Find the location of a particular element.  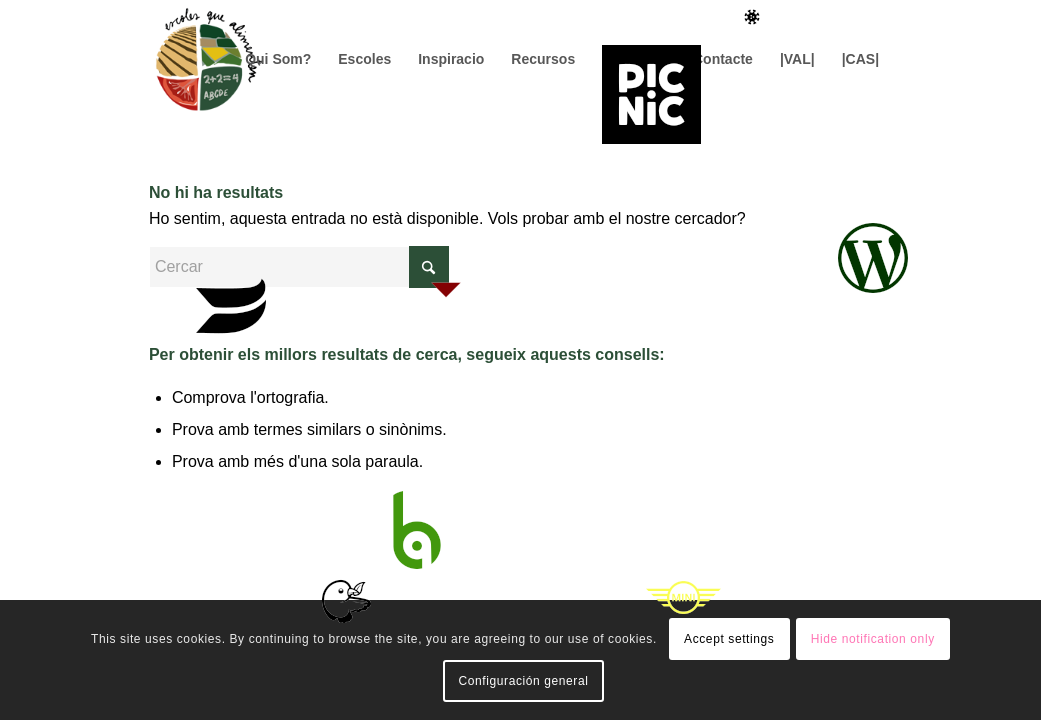

open the Picnic grocery delivery app is located at coordinates (651, 94).